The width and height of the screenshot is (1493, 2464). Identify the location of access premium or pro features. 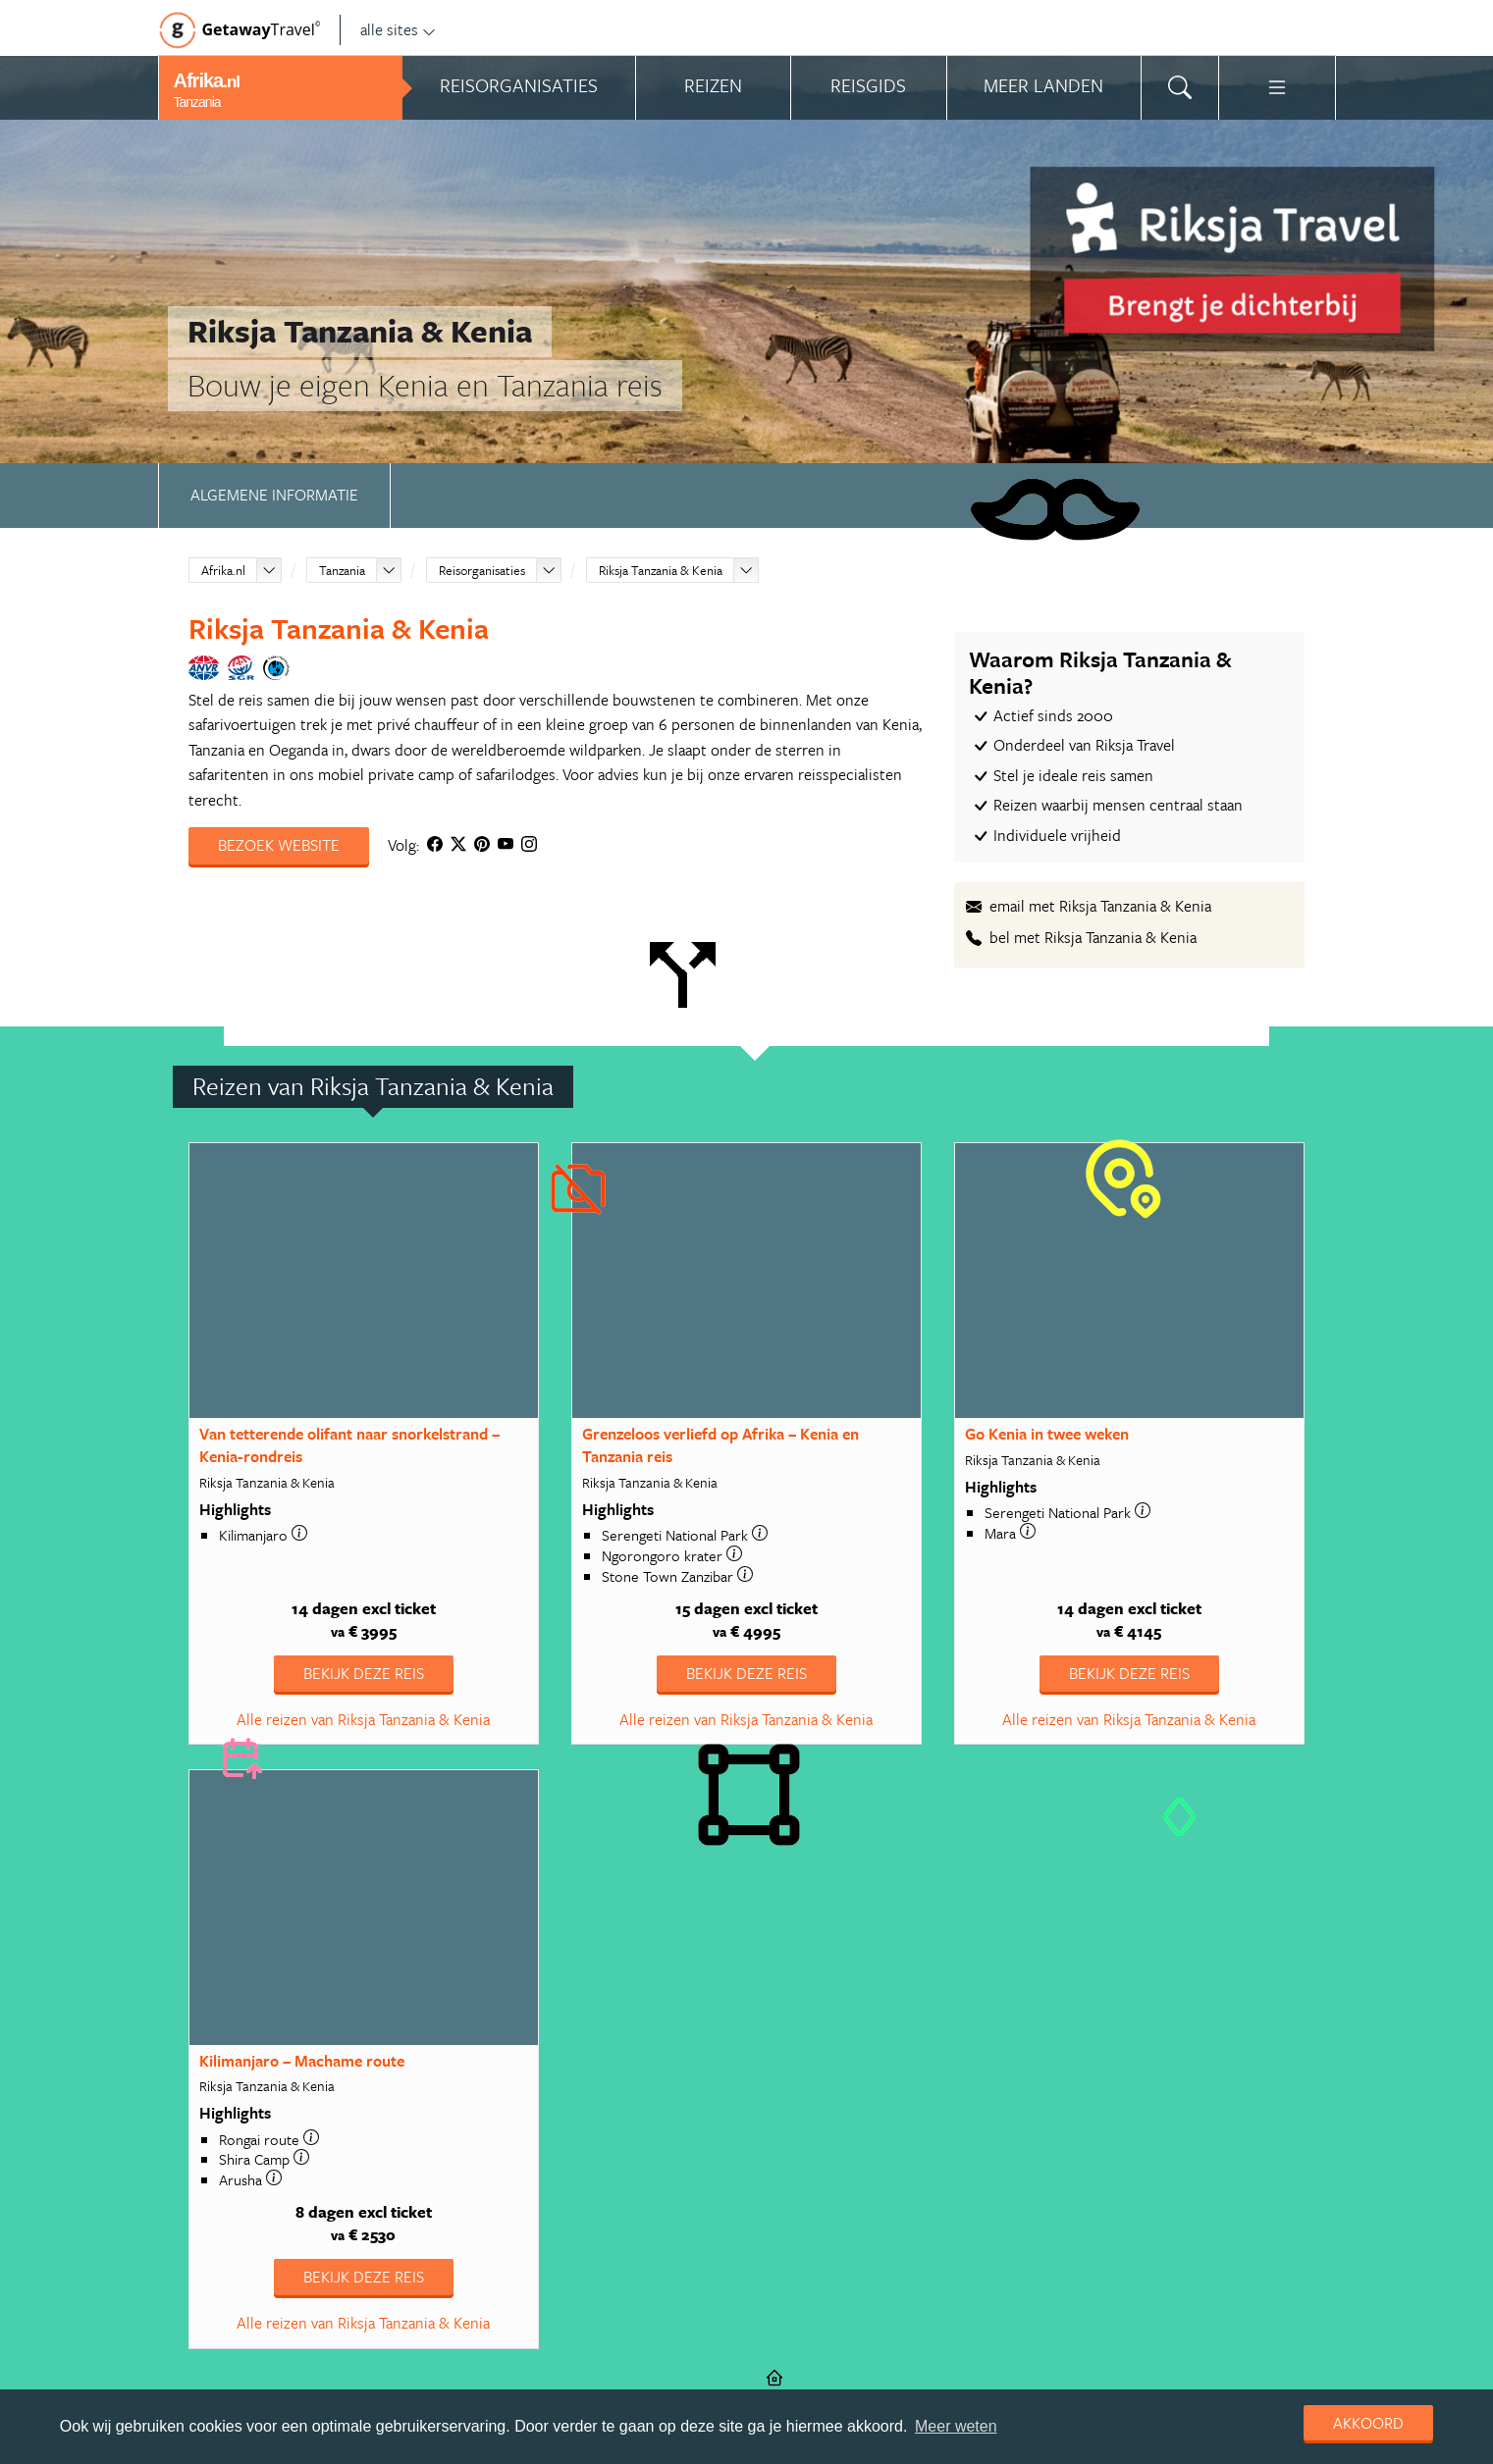
(1179, 1816).